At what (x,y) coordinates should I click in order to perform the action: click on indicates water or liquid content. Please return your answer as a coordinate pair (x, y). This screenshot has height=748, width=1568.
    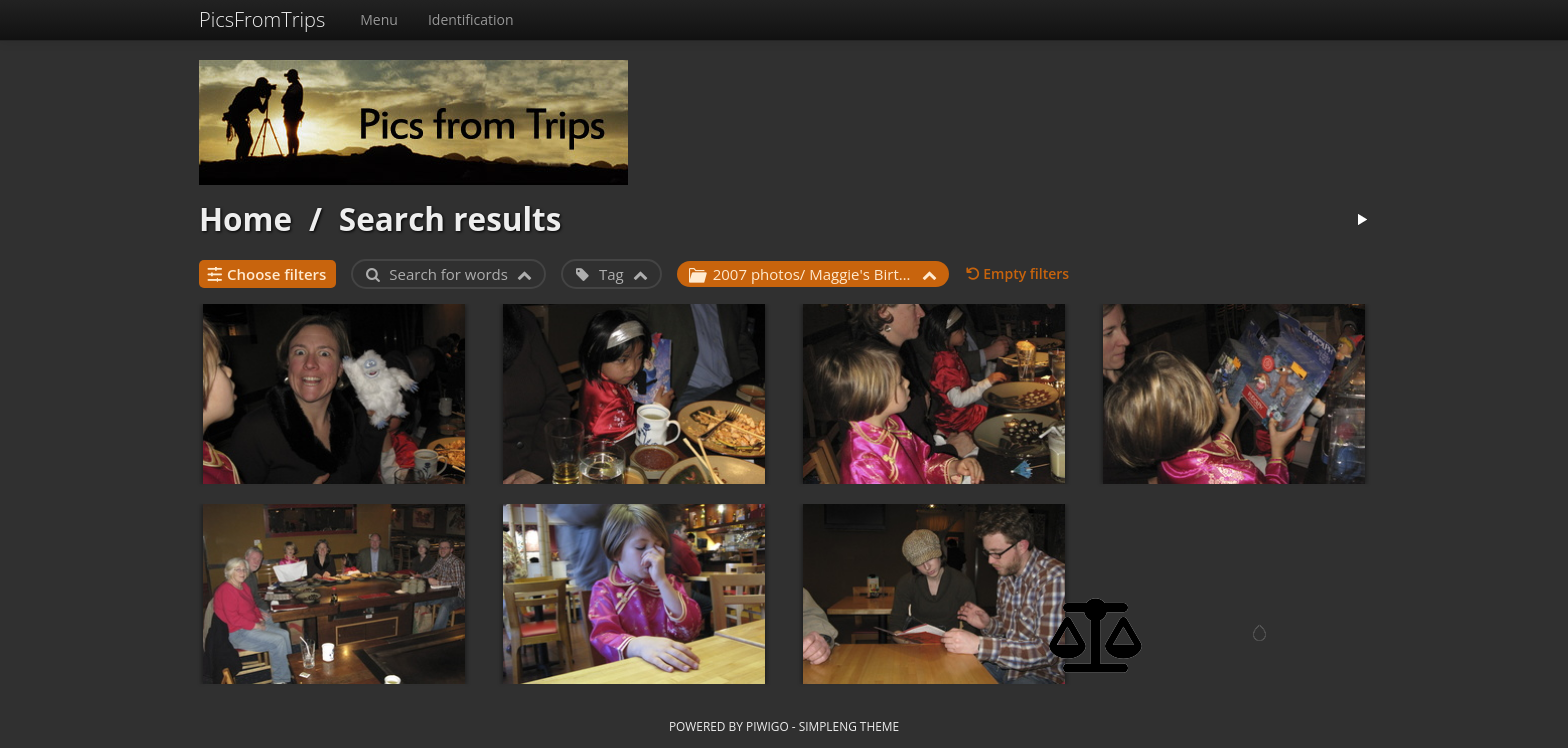
    Looking at the image, I should click on (1259, 633).